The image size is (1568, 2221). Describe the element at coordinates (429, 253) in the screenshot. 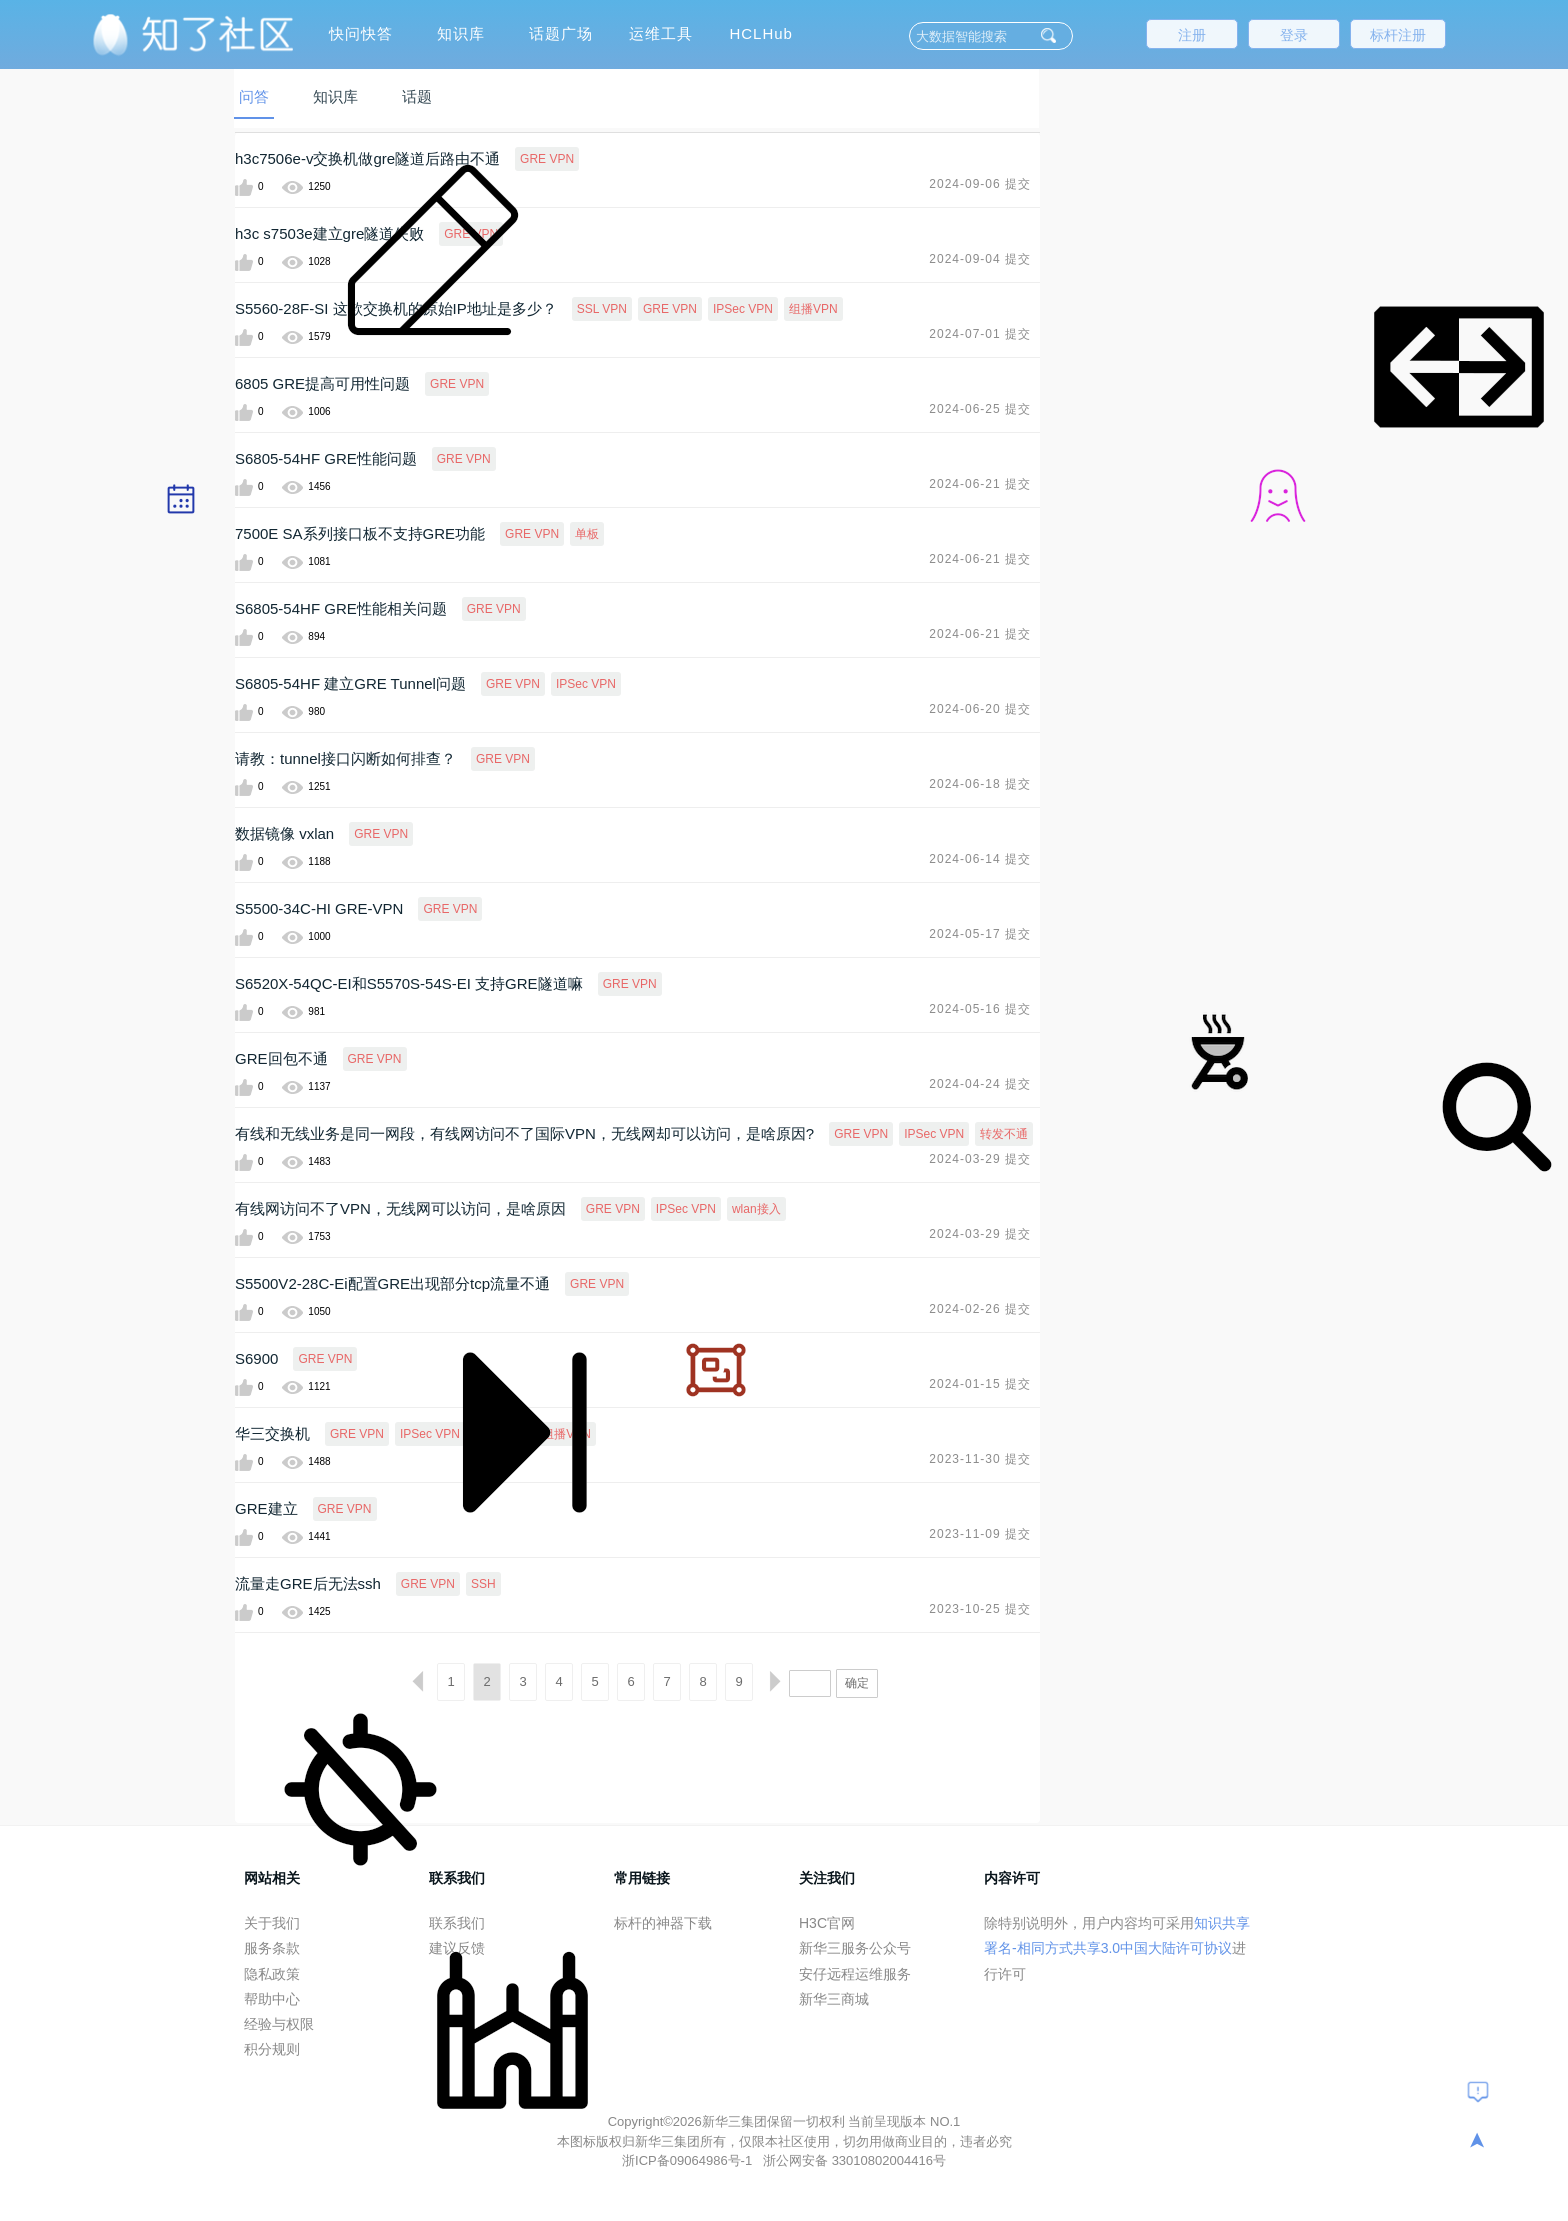

I see `edit or modify content` at that location.